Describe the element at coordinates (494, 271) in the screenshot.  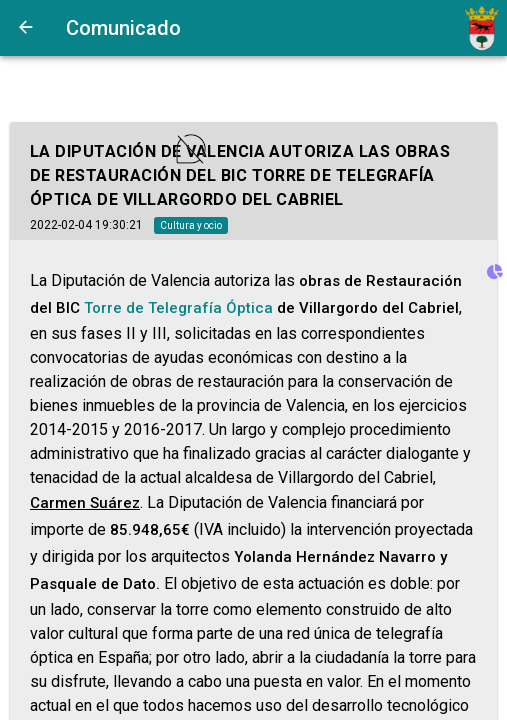
I see `view analytics or statistics` at that location.